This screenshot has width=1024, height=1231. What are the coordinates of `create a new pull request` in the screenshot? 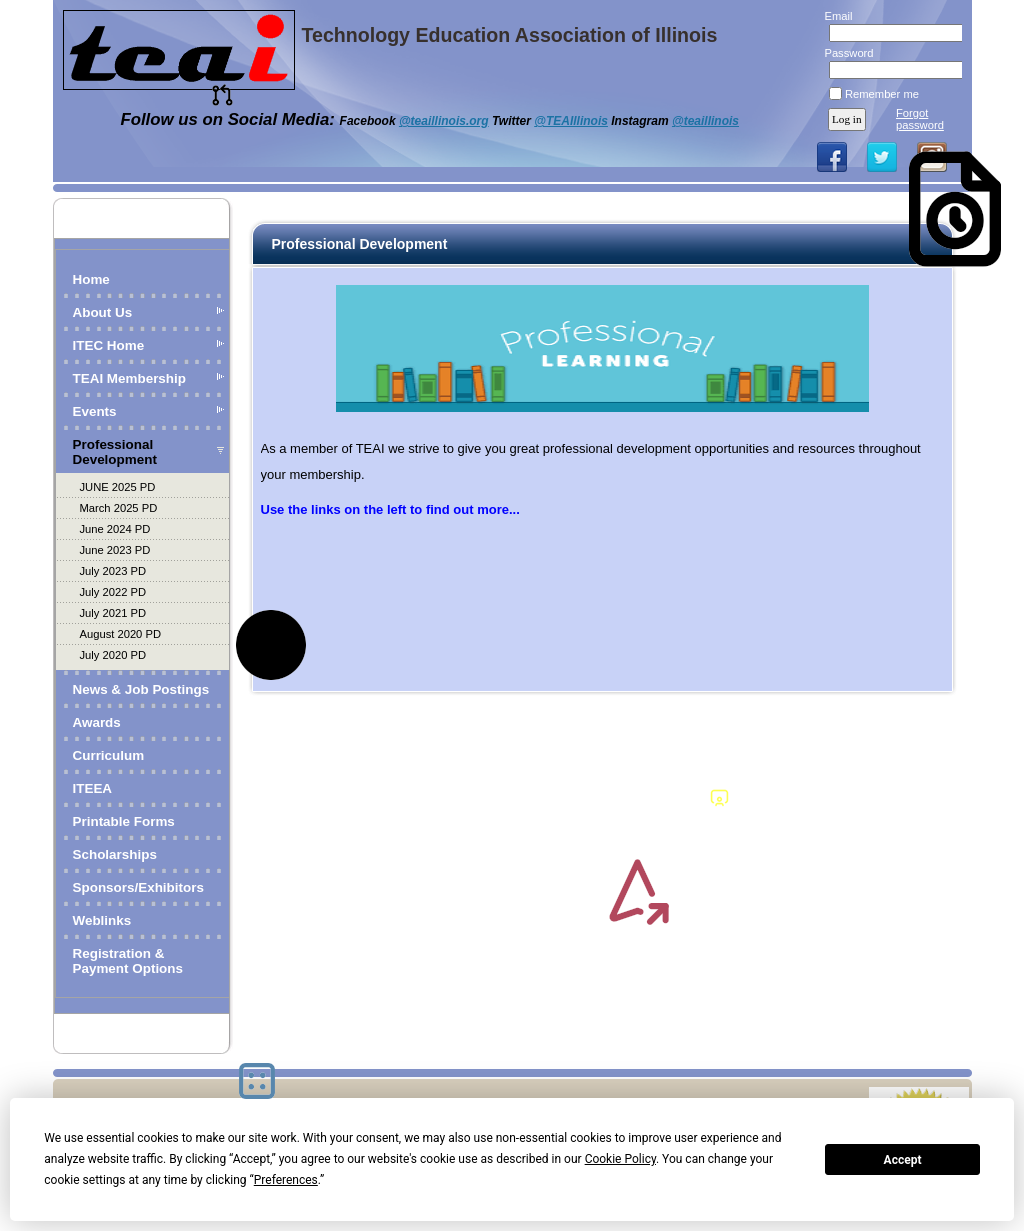 It's located at (222, 95).